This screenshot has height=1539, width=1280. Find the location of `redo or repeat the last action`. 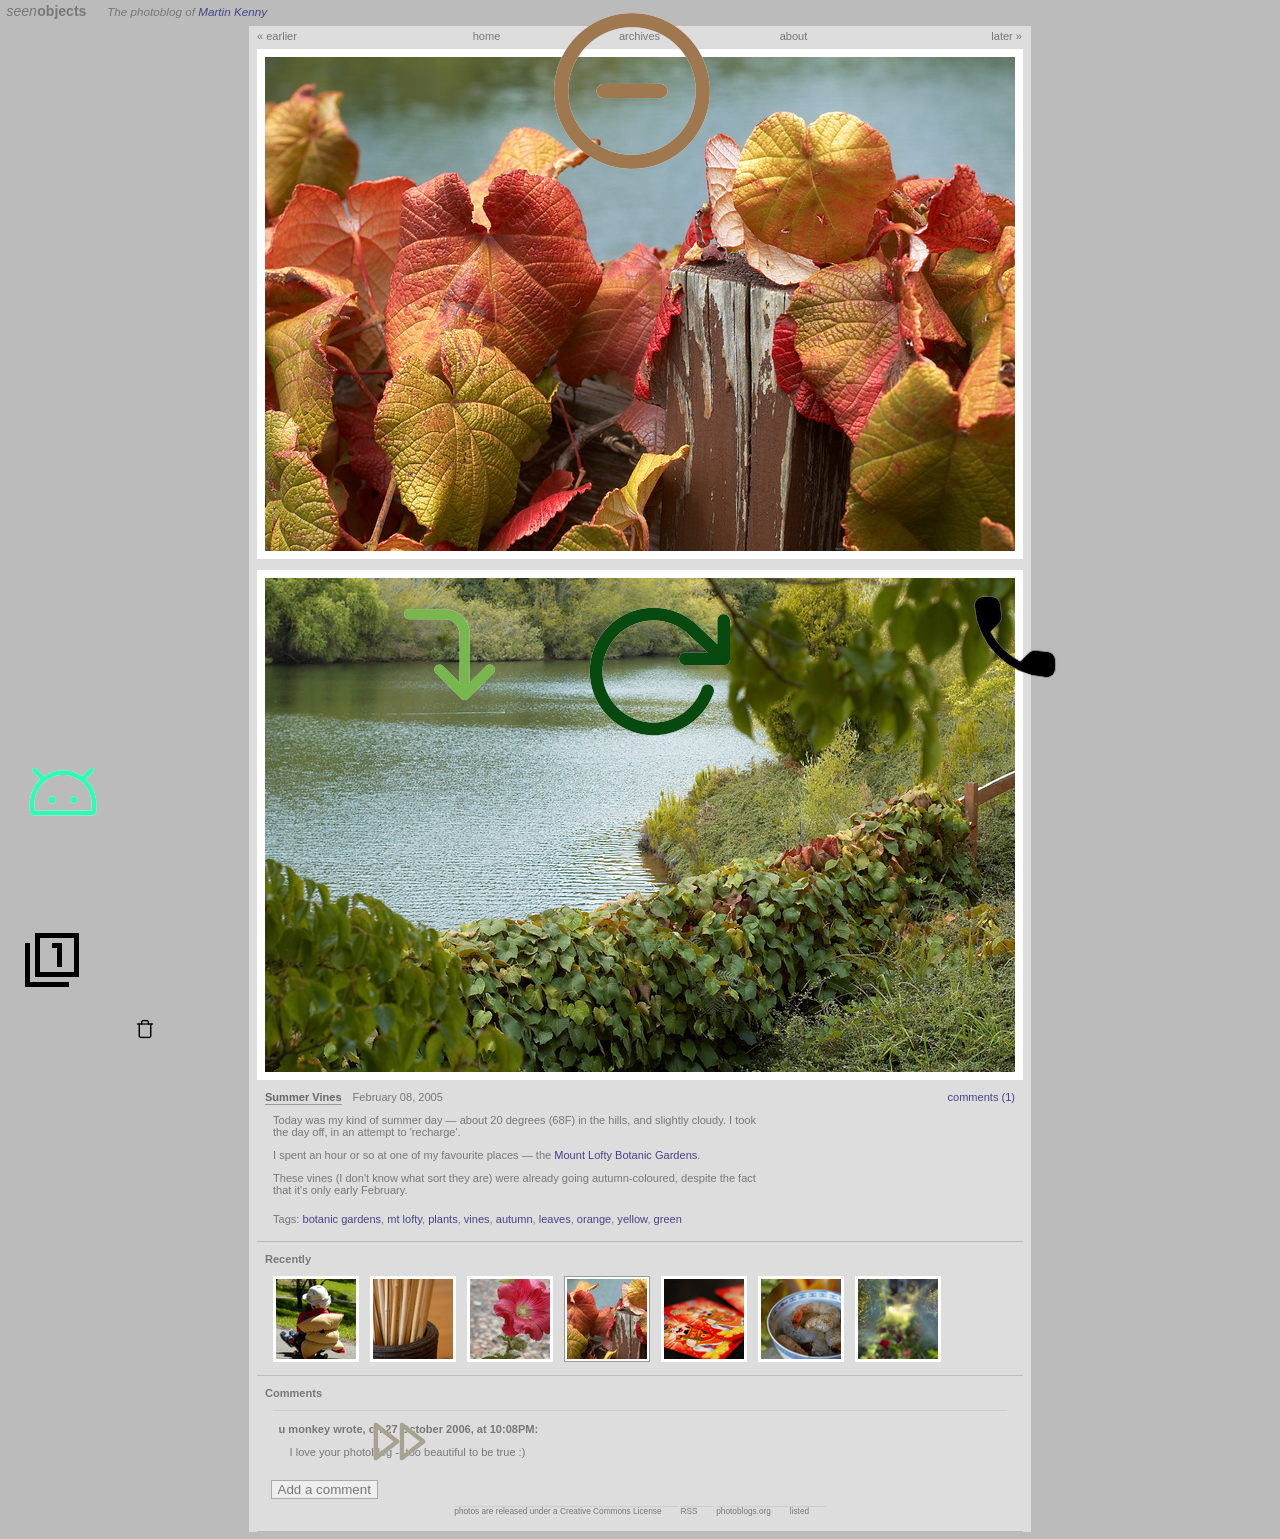

redo or repeat the last action is located at coordinates (653, 671).